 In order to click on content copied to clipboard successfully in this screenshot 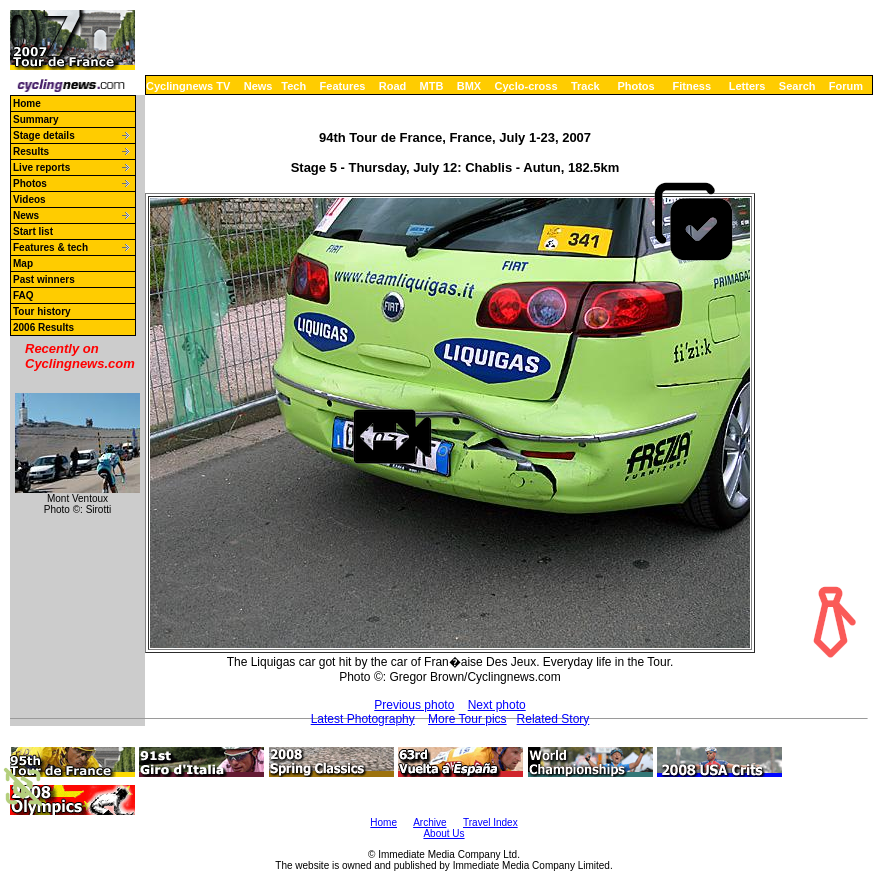, I will do `click(693, 221)`.